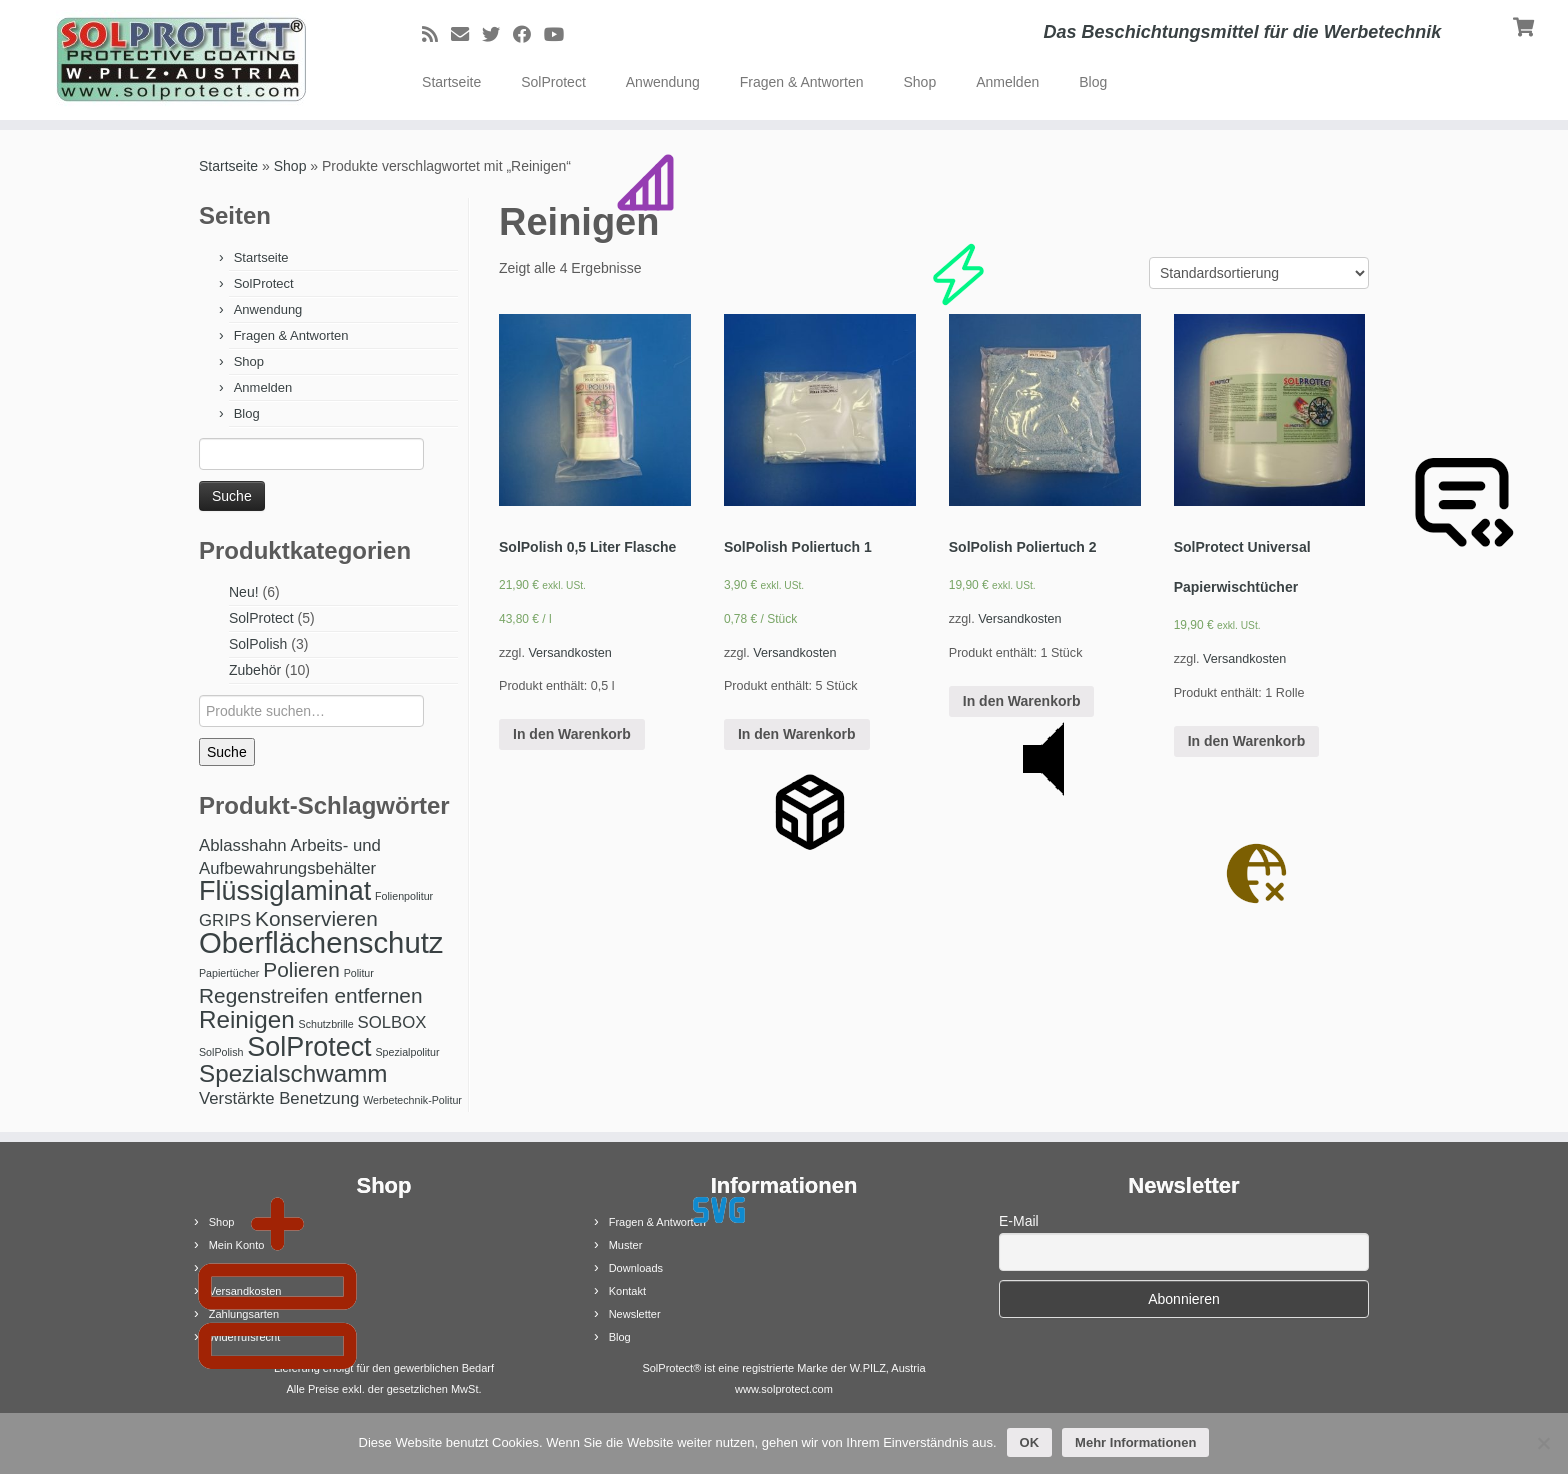 Image resolution: width=1568 pixels, height=1474 pixels. Describe the element at coordinates (810, 812) in the screenshot. I see `open codesandbox development environment` at that location.